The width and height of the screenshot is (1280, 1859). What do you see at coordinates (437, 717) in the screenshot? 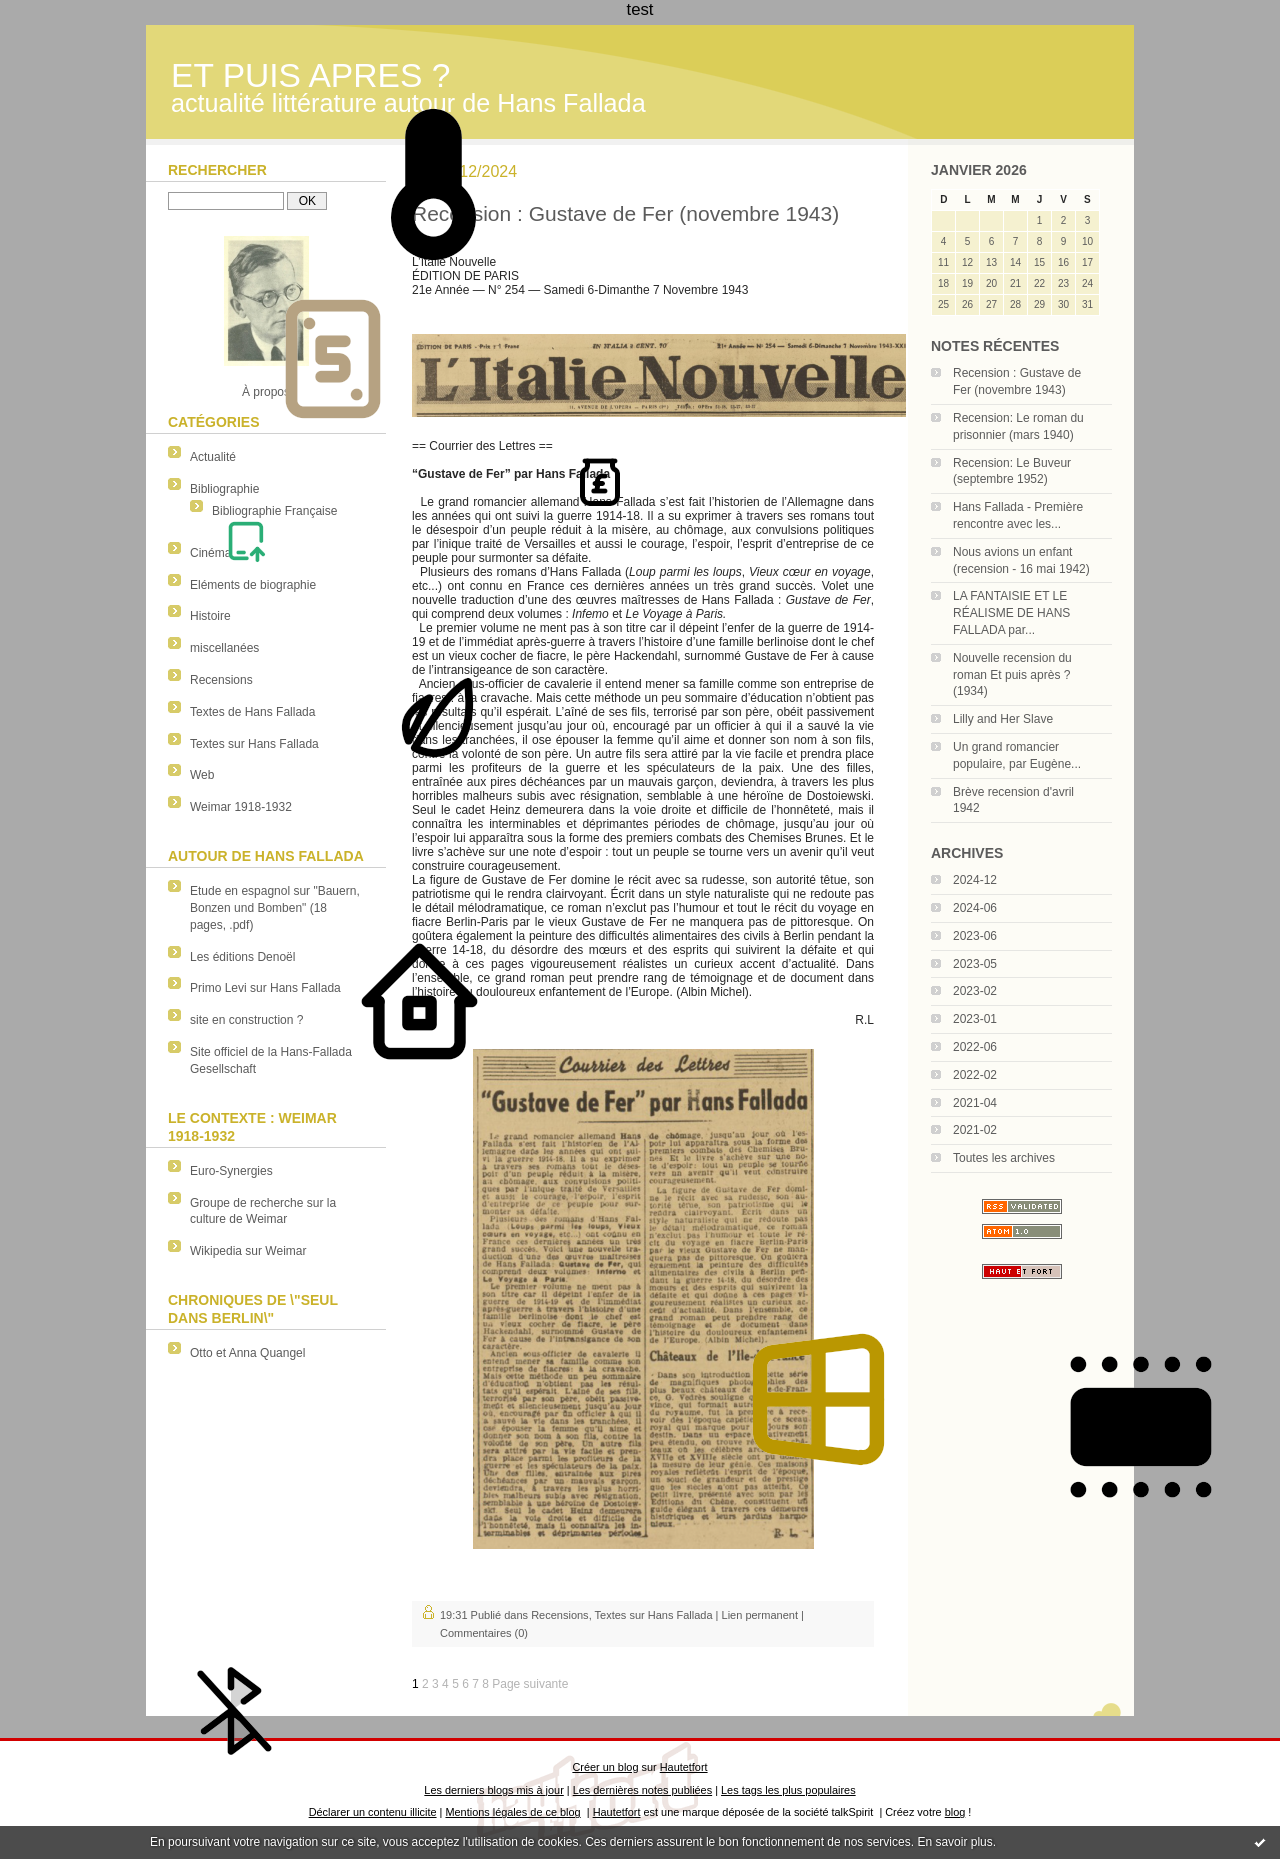
I see `envato marketplace logo` at bounding box center [437, 717].